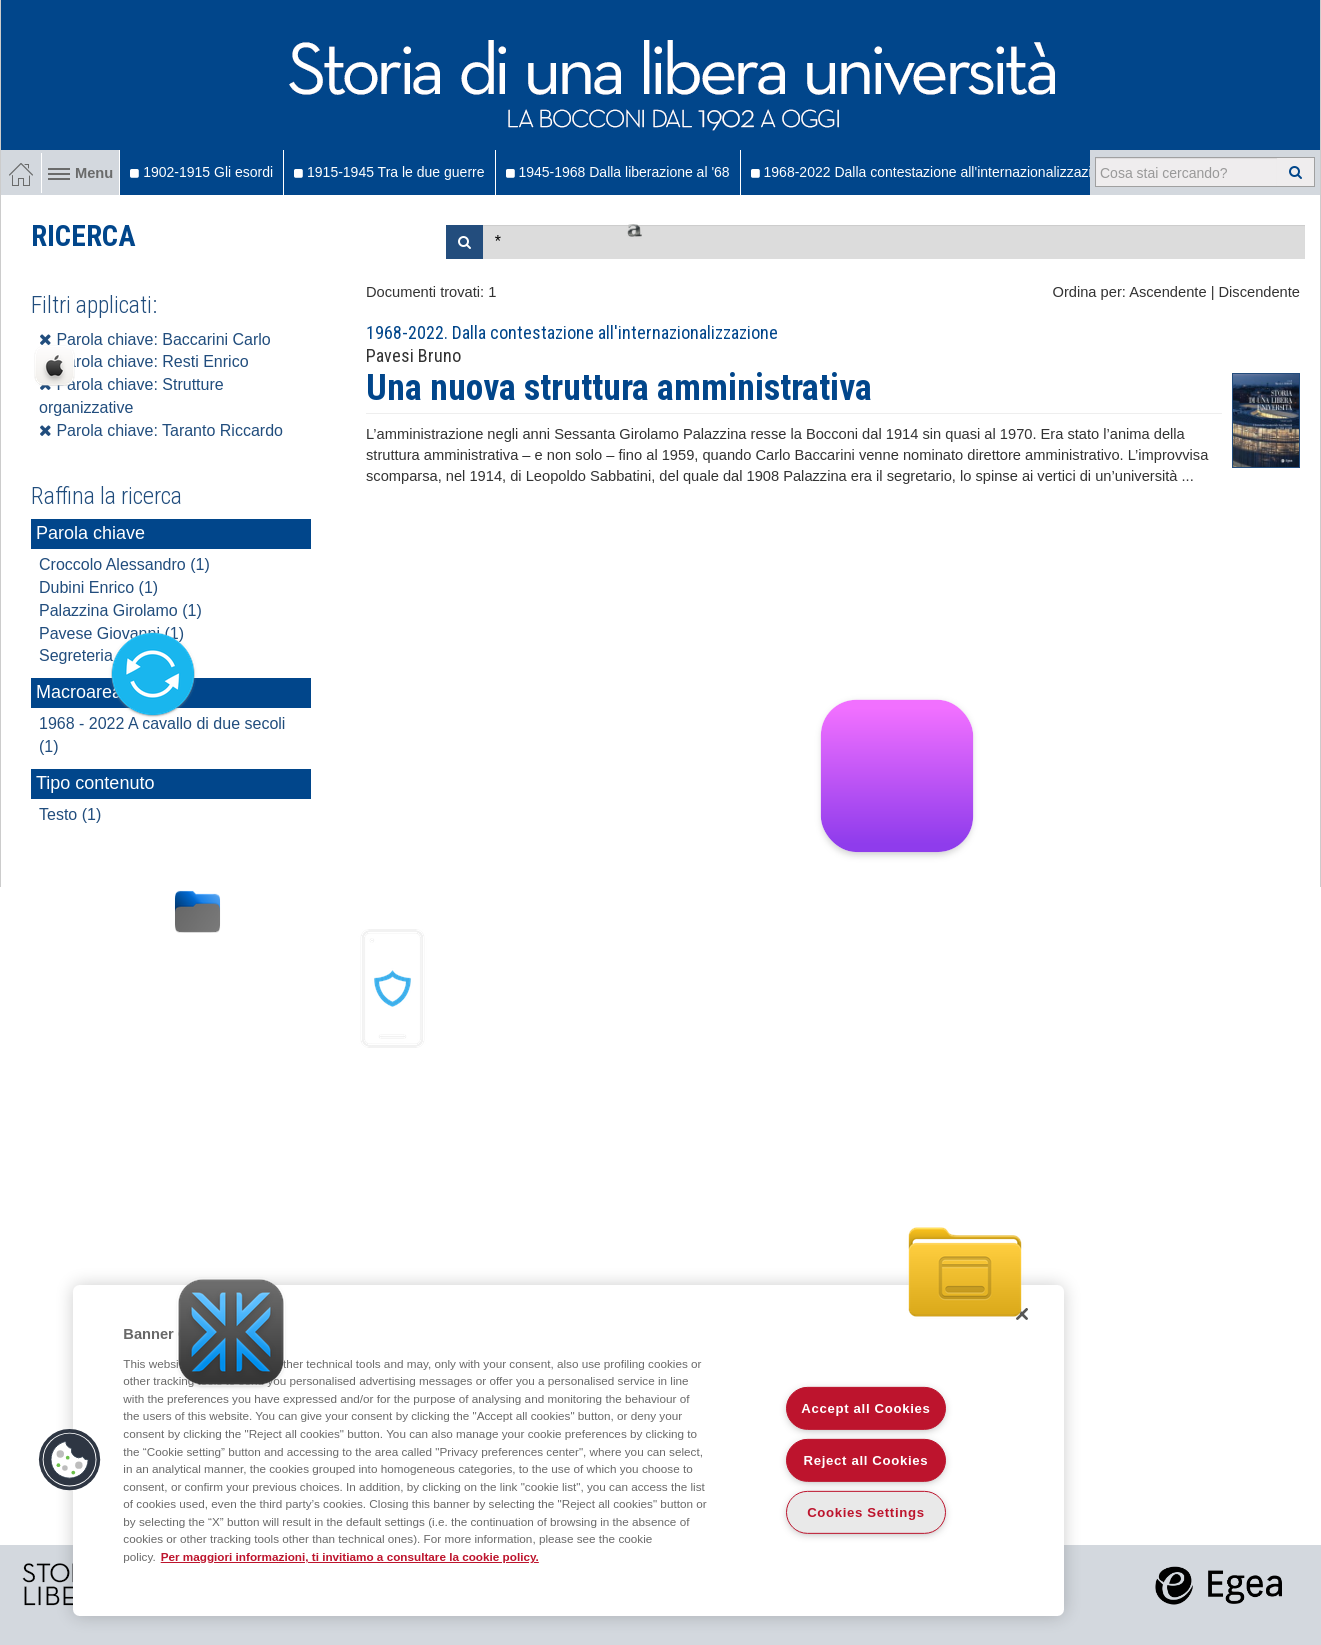 The image size is (1321, 1645). Describe the element at coordinates (634, 230) in the screenshot. I see `apply bold formatting to selected text` at that location.